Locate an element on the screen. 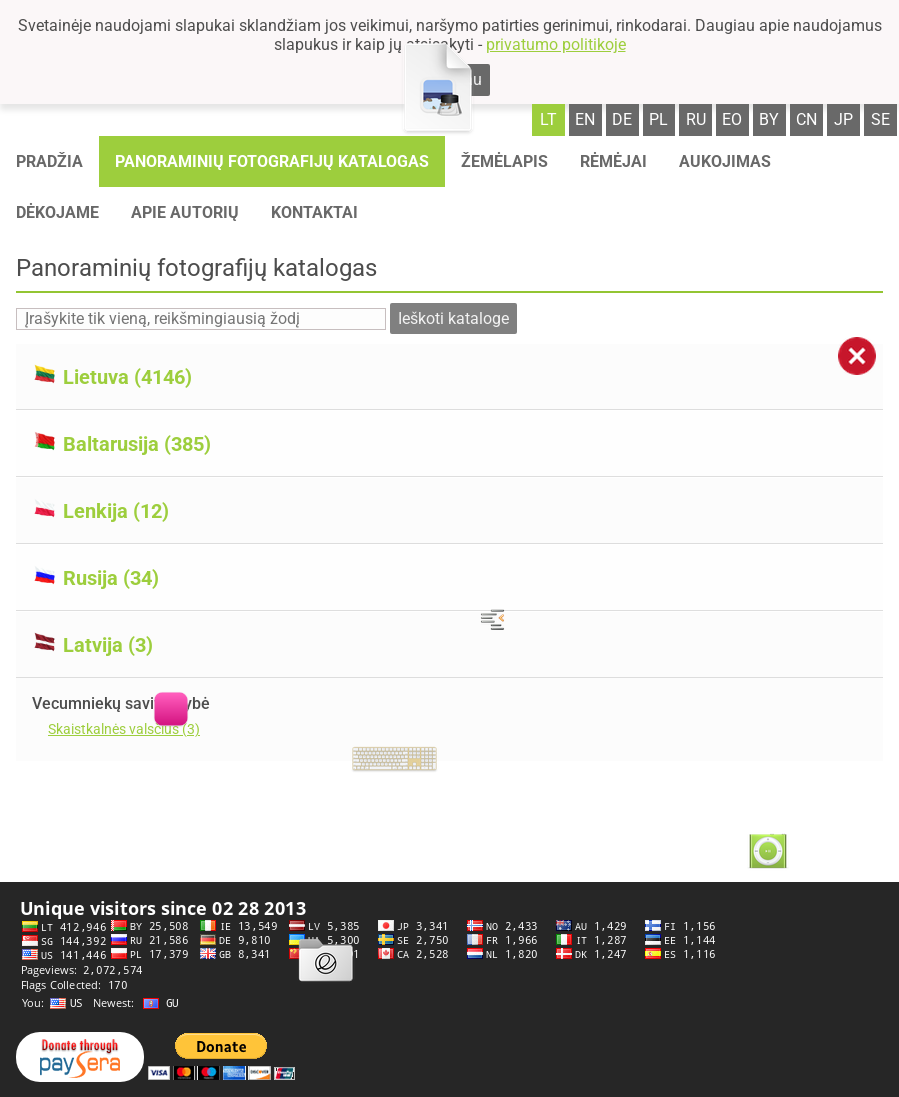 This screenshot has width=899, height=1097. decrease text indentation is located at coordinates (492, 620).